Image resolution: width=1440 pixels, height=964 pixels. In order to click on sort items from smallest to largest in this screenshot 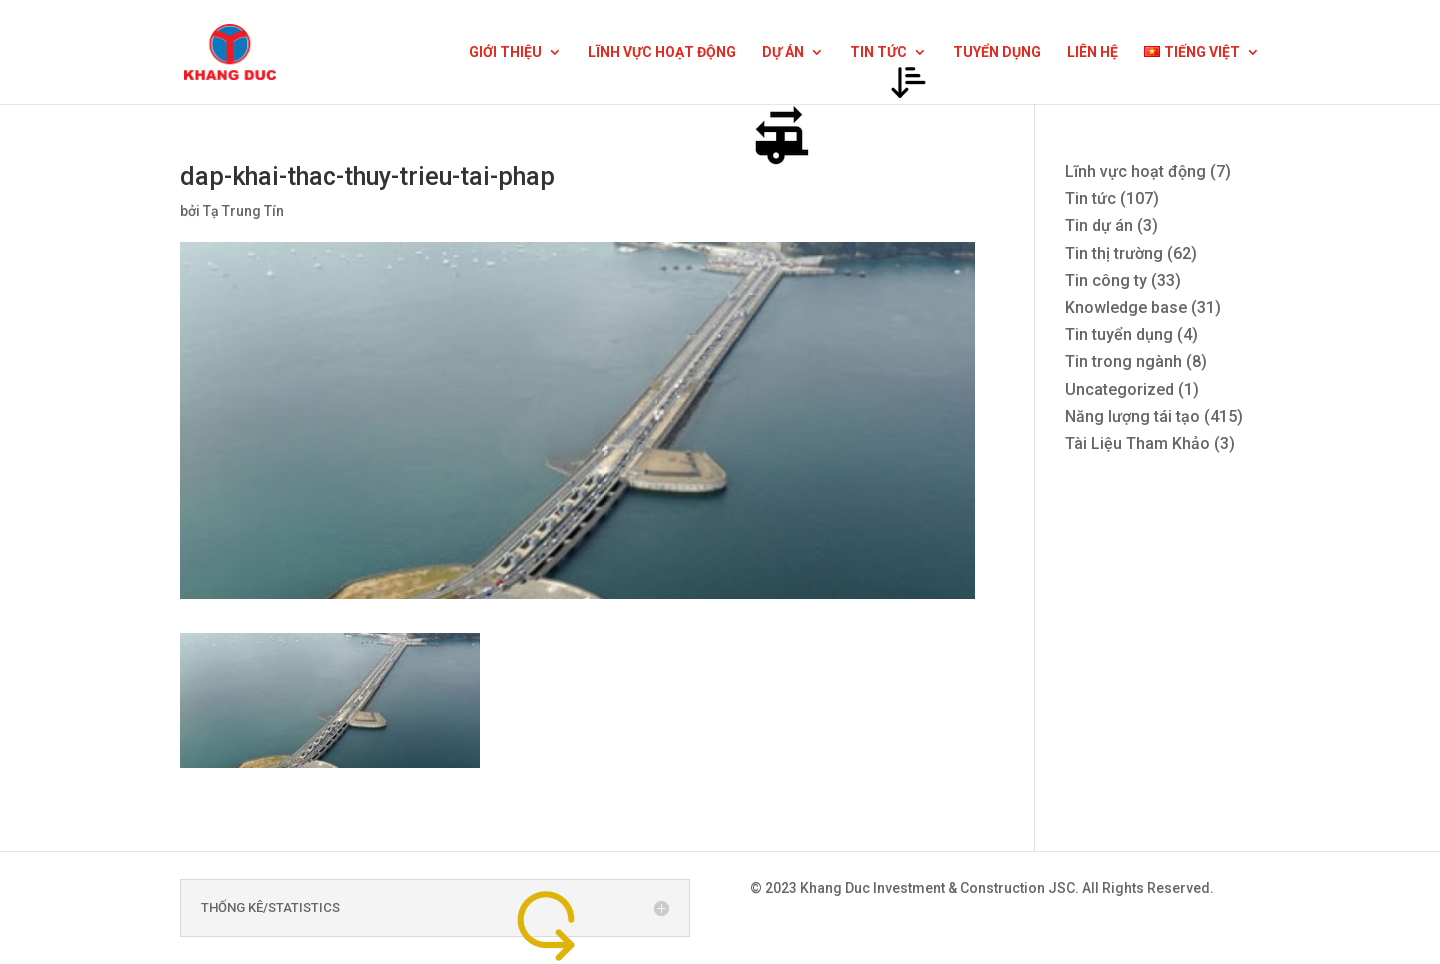, I will do `click(908, 82)`.